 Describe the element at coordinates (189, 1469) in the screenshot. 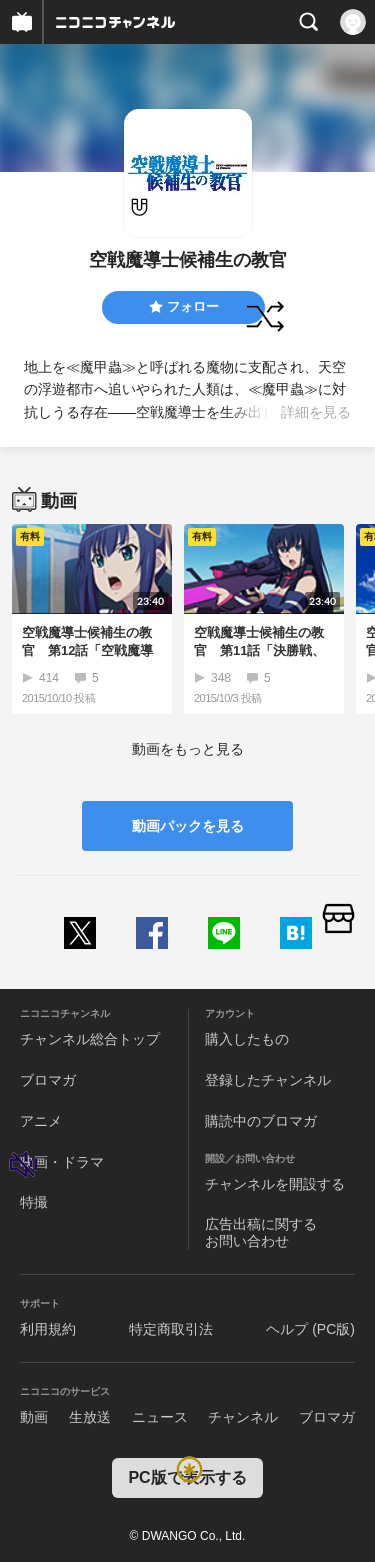

I see `access medical or health features` at that location.